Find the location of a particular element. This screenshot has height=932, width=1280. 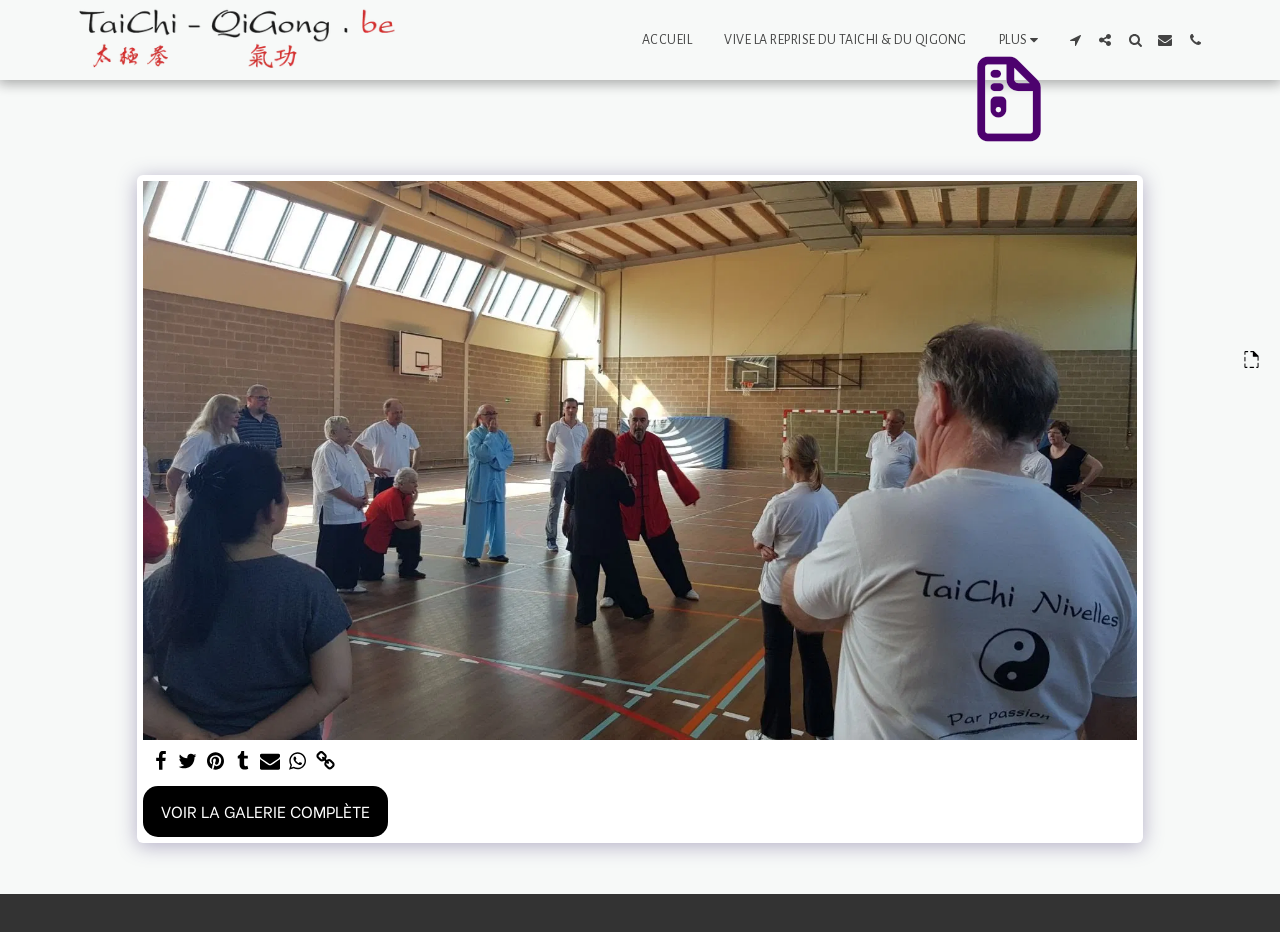

compress or zip files is located at coordinates (1009, 99).